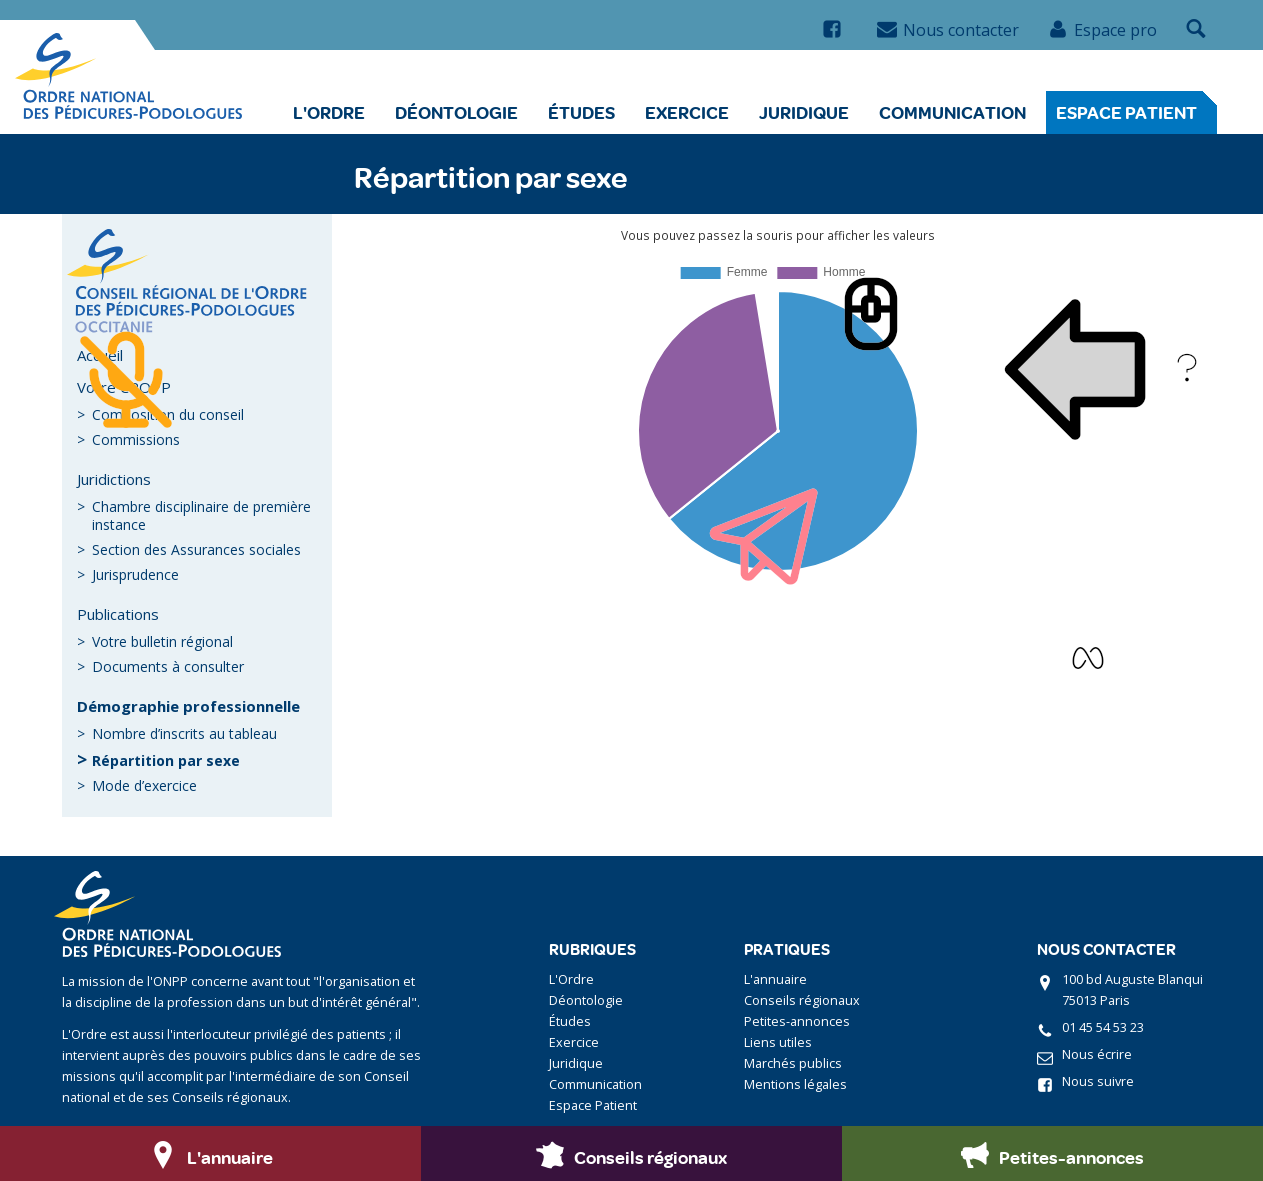 Image resolution: width=1263 pixels, height=1181 pixels. What do you see at coordinates (1088, 658) in the screenshot?
I see `meta company logo` at bounding box center [1088, 658].